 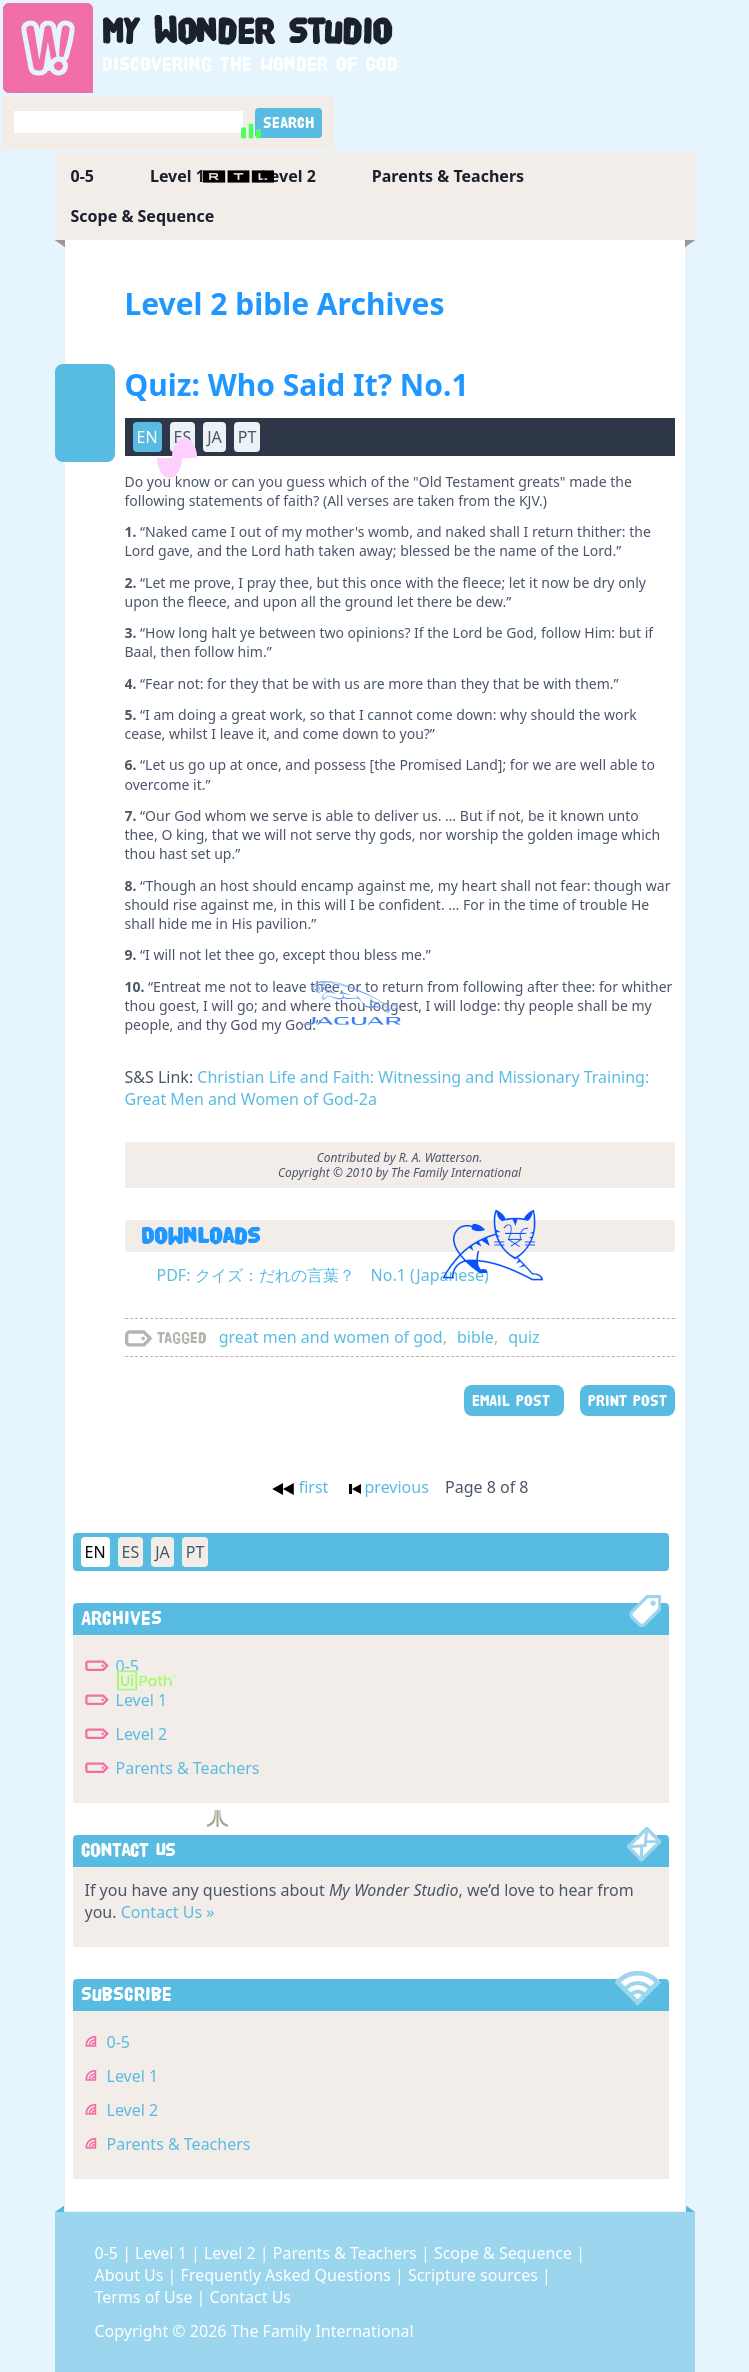 I want to click on open the suno ai music app, so click(x=177, y=458).